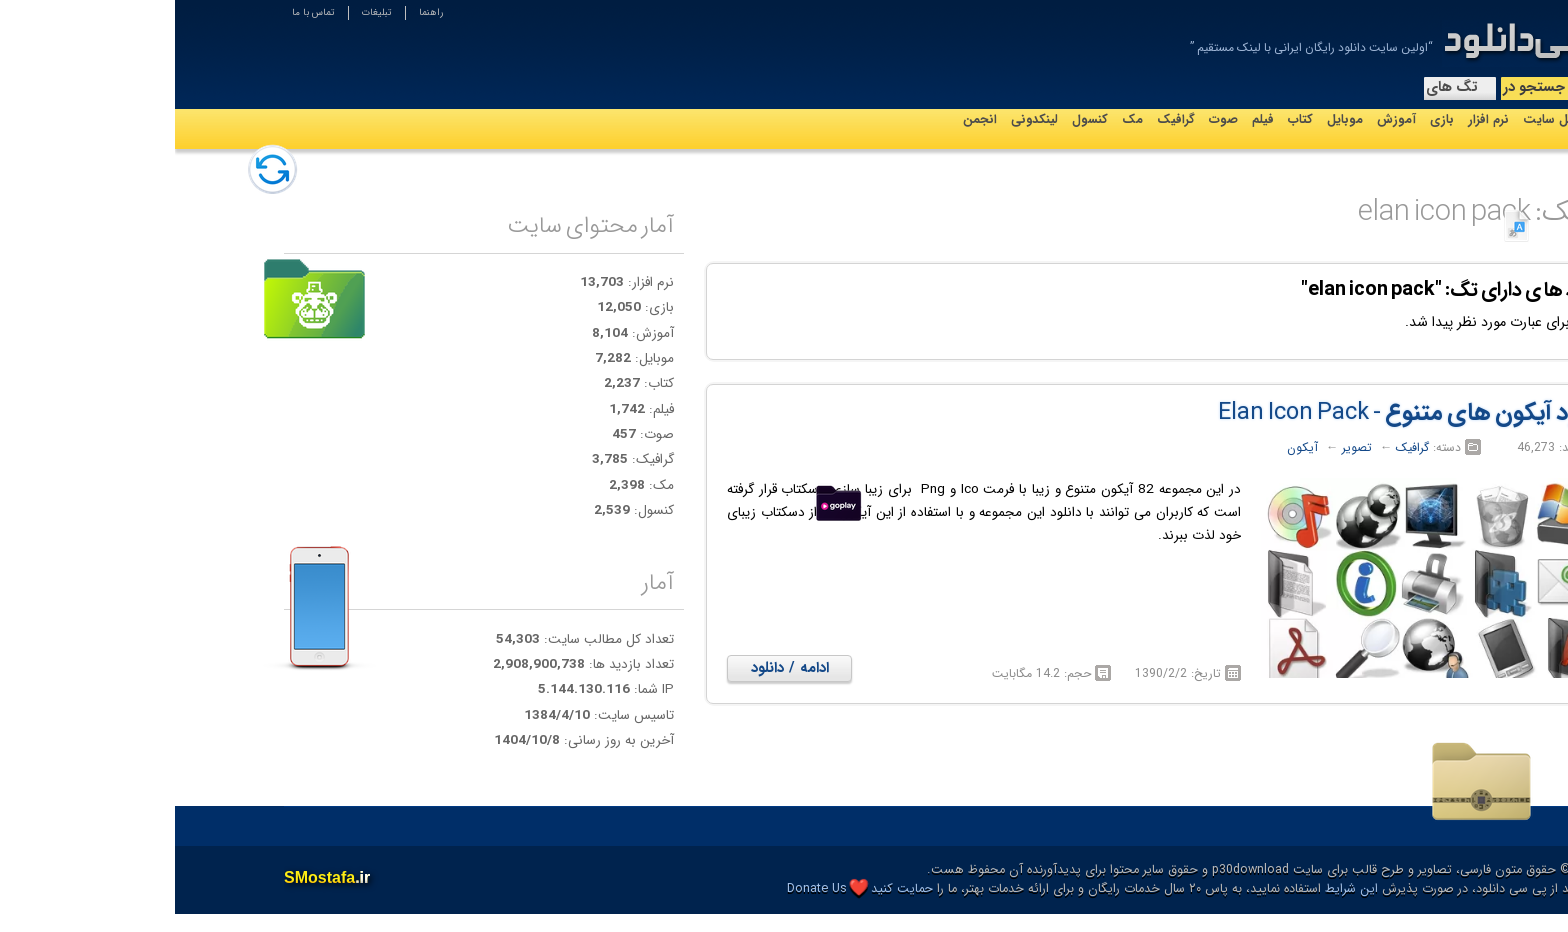  I want to click on open your Game Jolt games folder, so click(314, 301).